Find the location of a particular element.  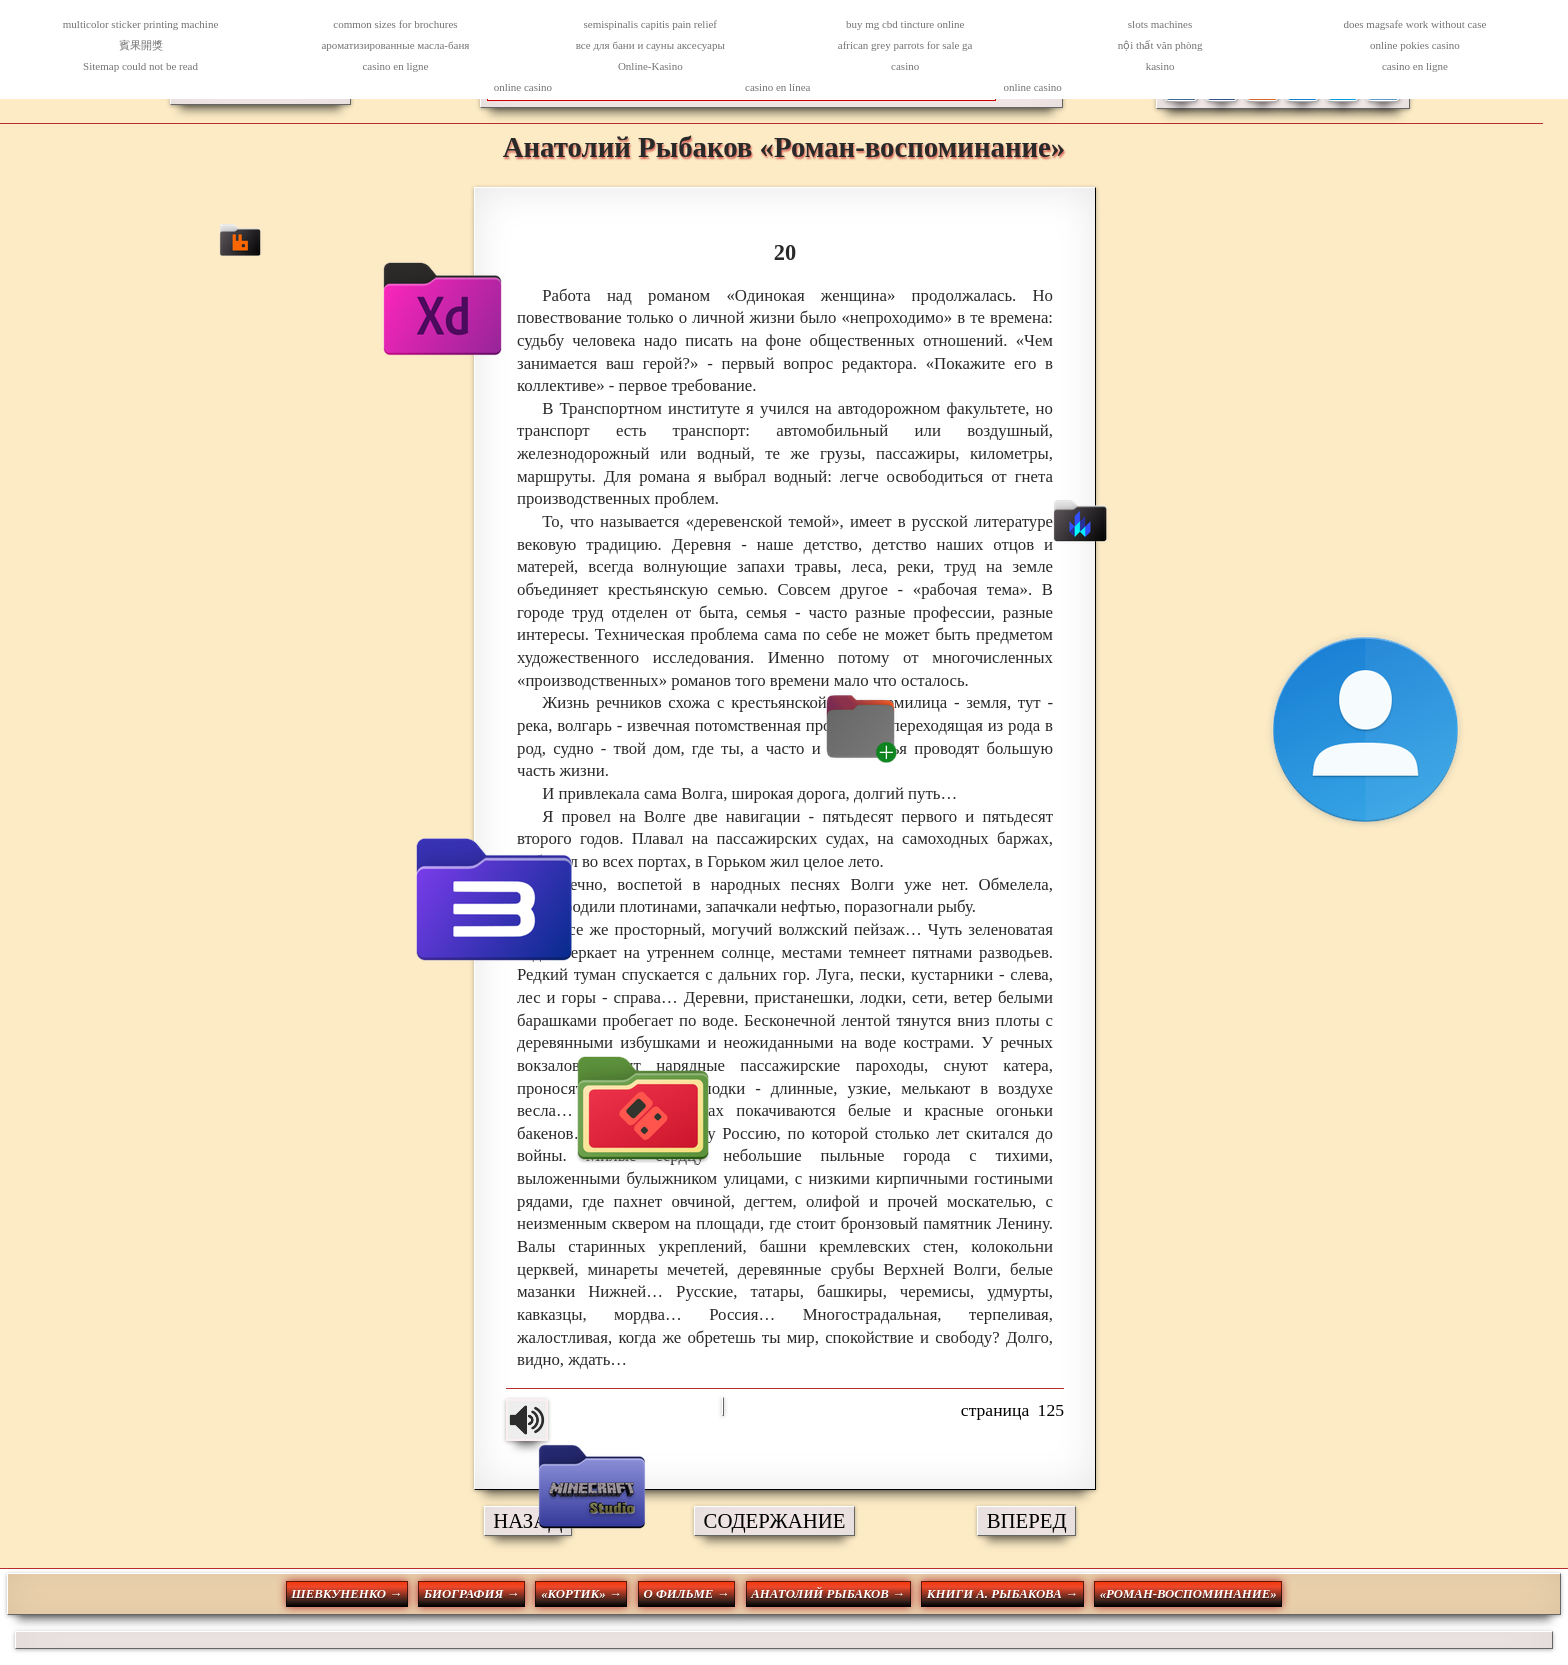

open folder containing RabbitMQ configuration files is located at coordinates (240, 241).